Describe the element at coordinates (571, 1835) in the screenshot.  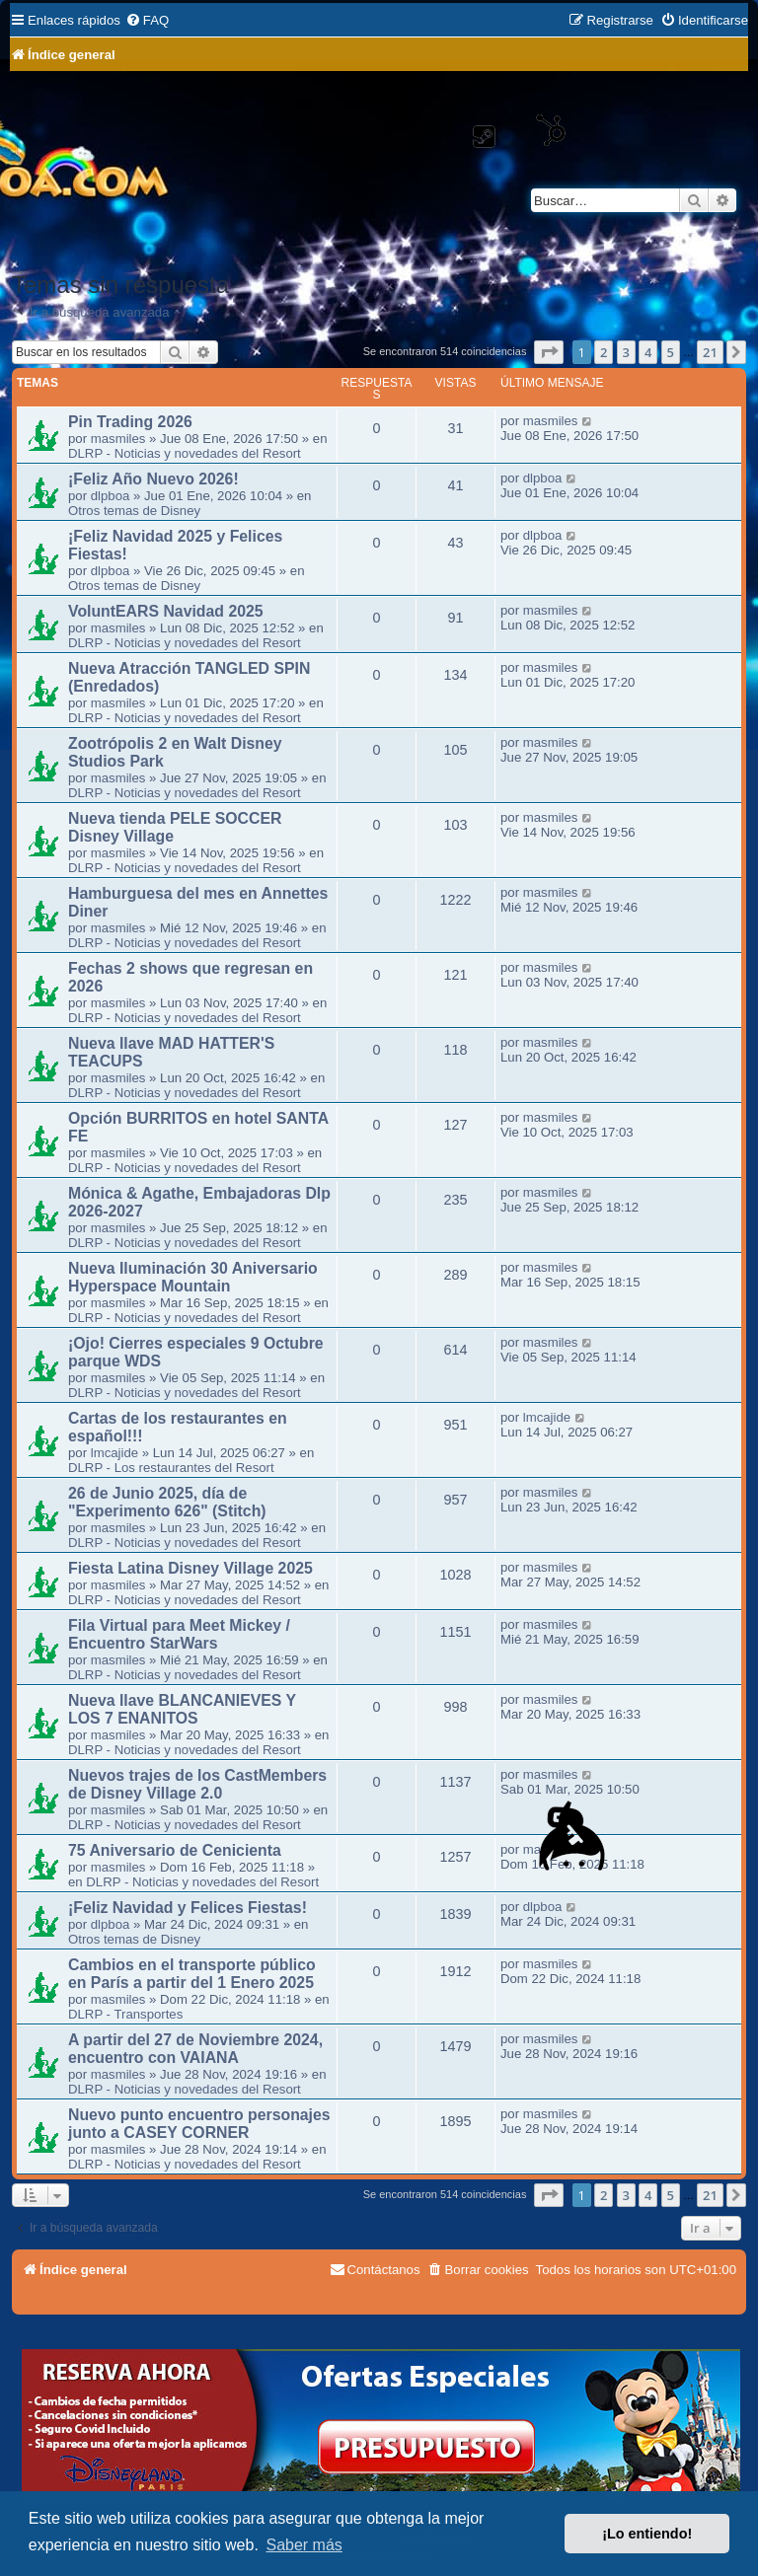
I see `open keybase app` at that location.